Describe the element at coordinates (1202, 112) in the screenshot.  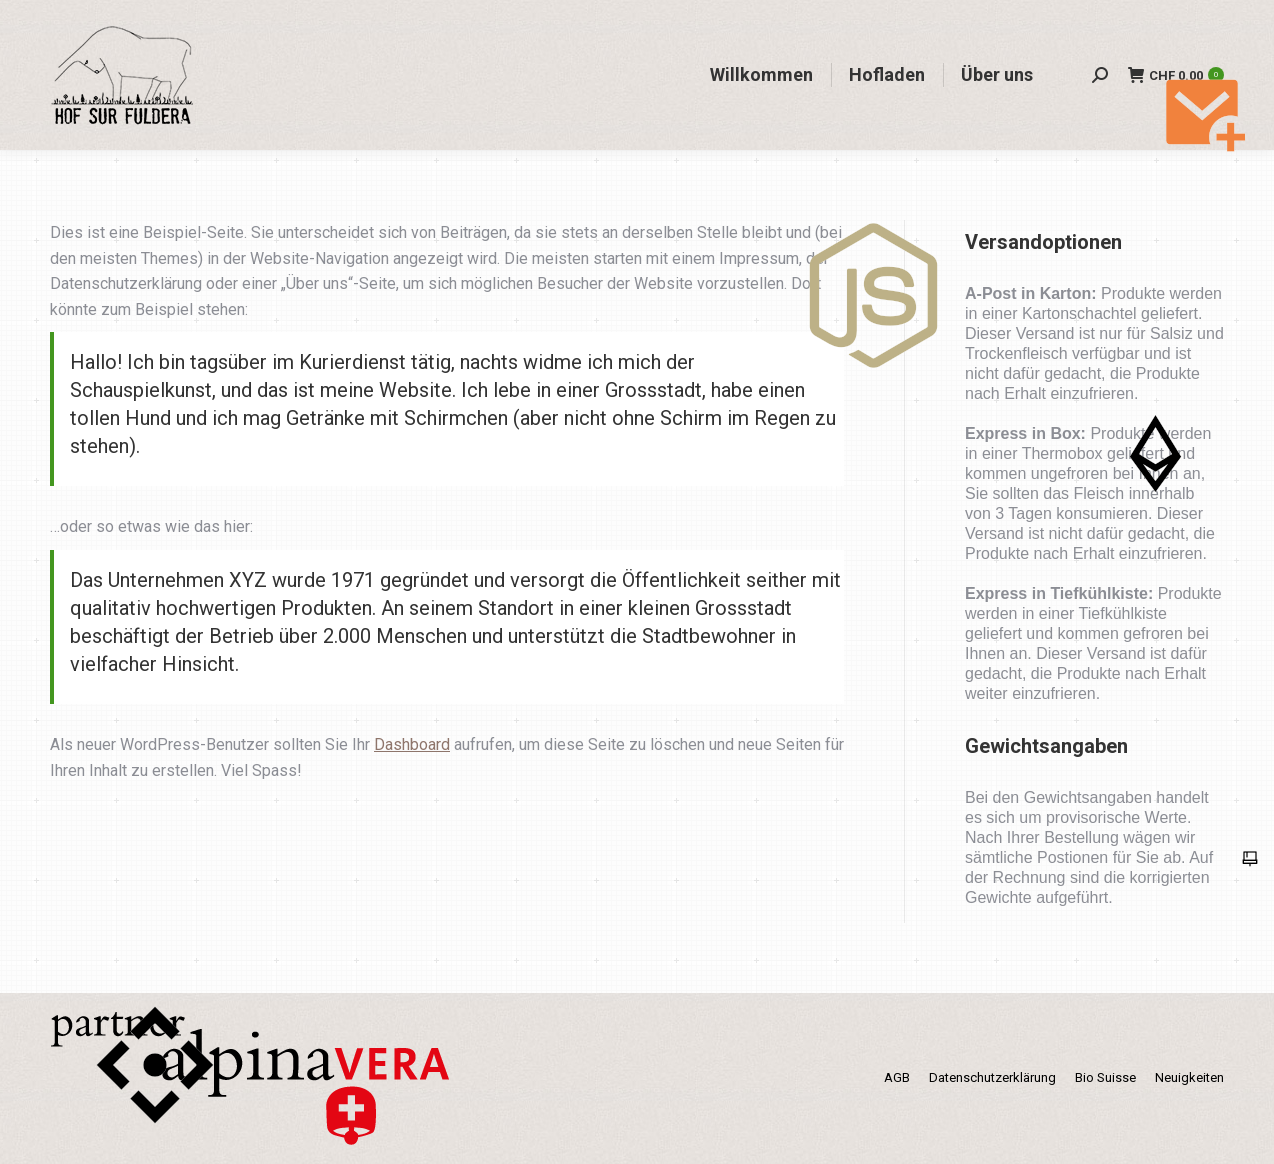
I see `compose a new email` at that location.